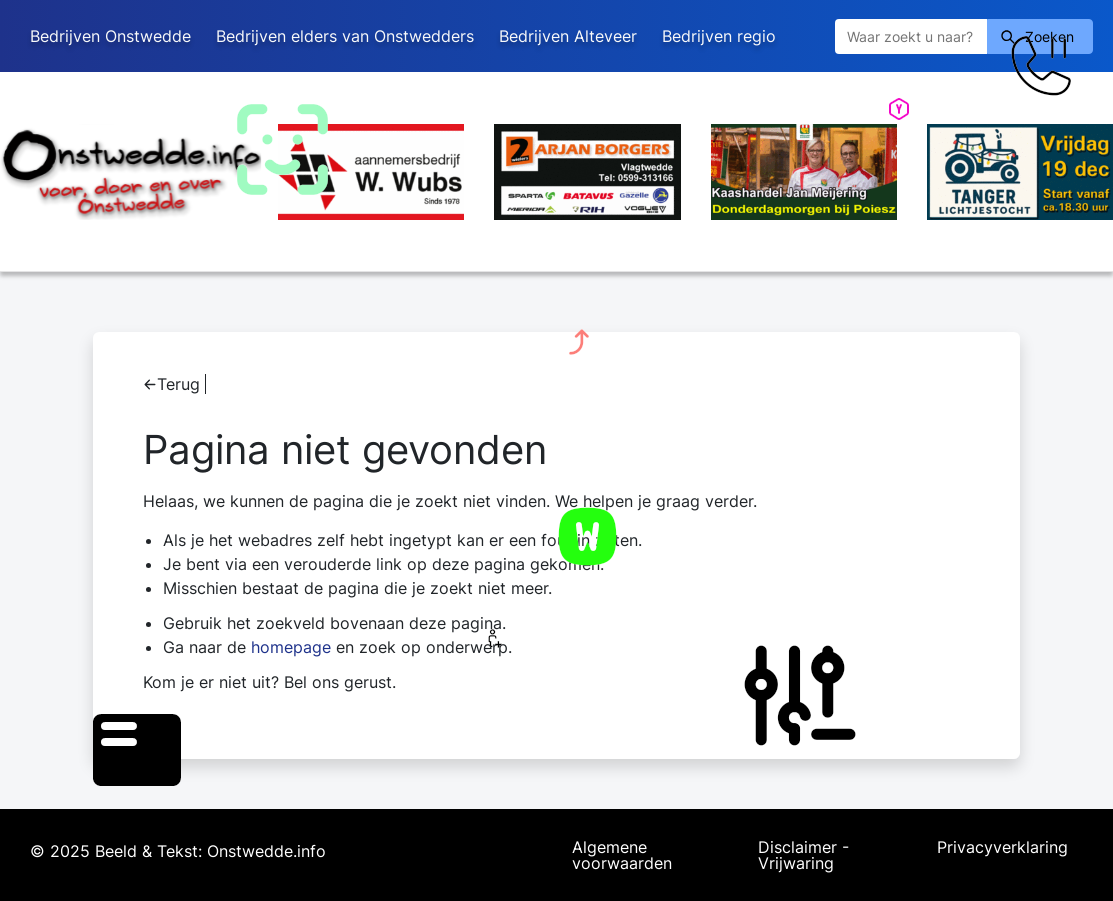 The width and height of the screenshot is (1113, 901). Describe the element at coordinates (1042, 64) in the screenshot. I see `put current call on hold` at that location.